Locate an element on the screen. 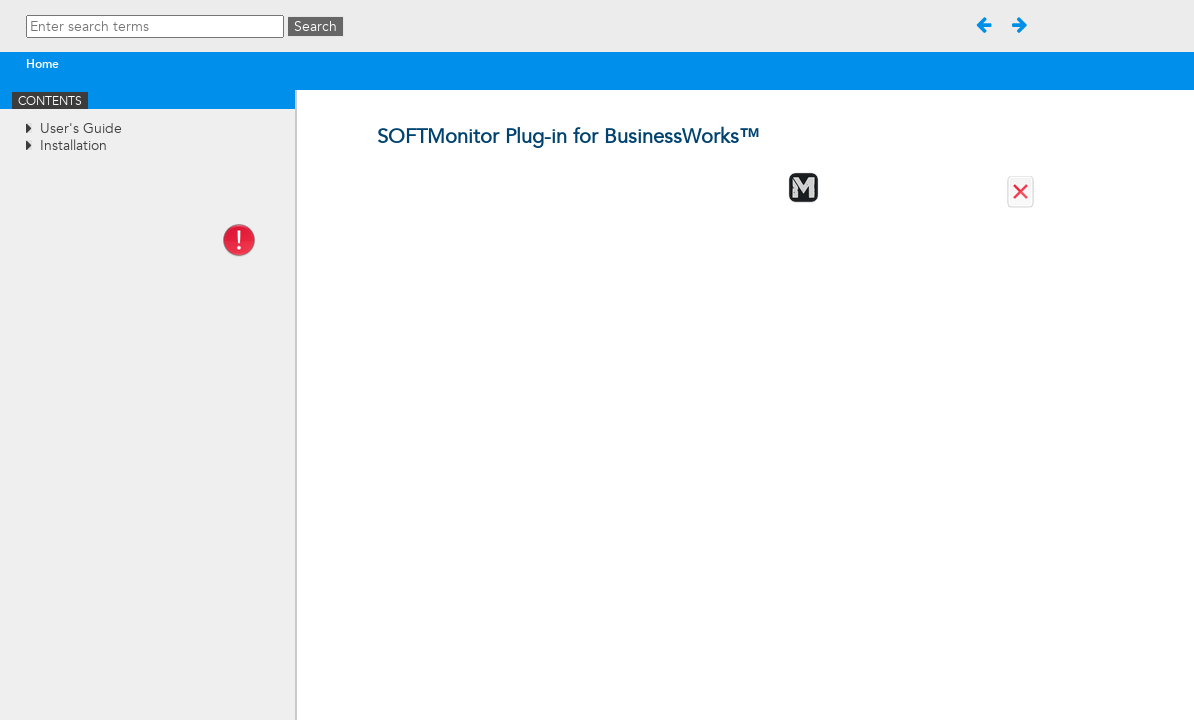 This screenshot has width=1194, height=720. a broken or invalid symbolic link file is located at coordinates (1020, 191).